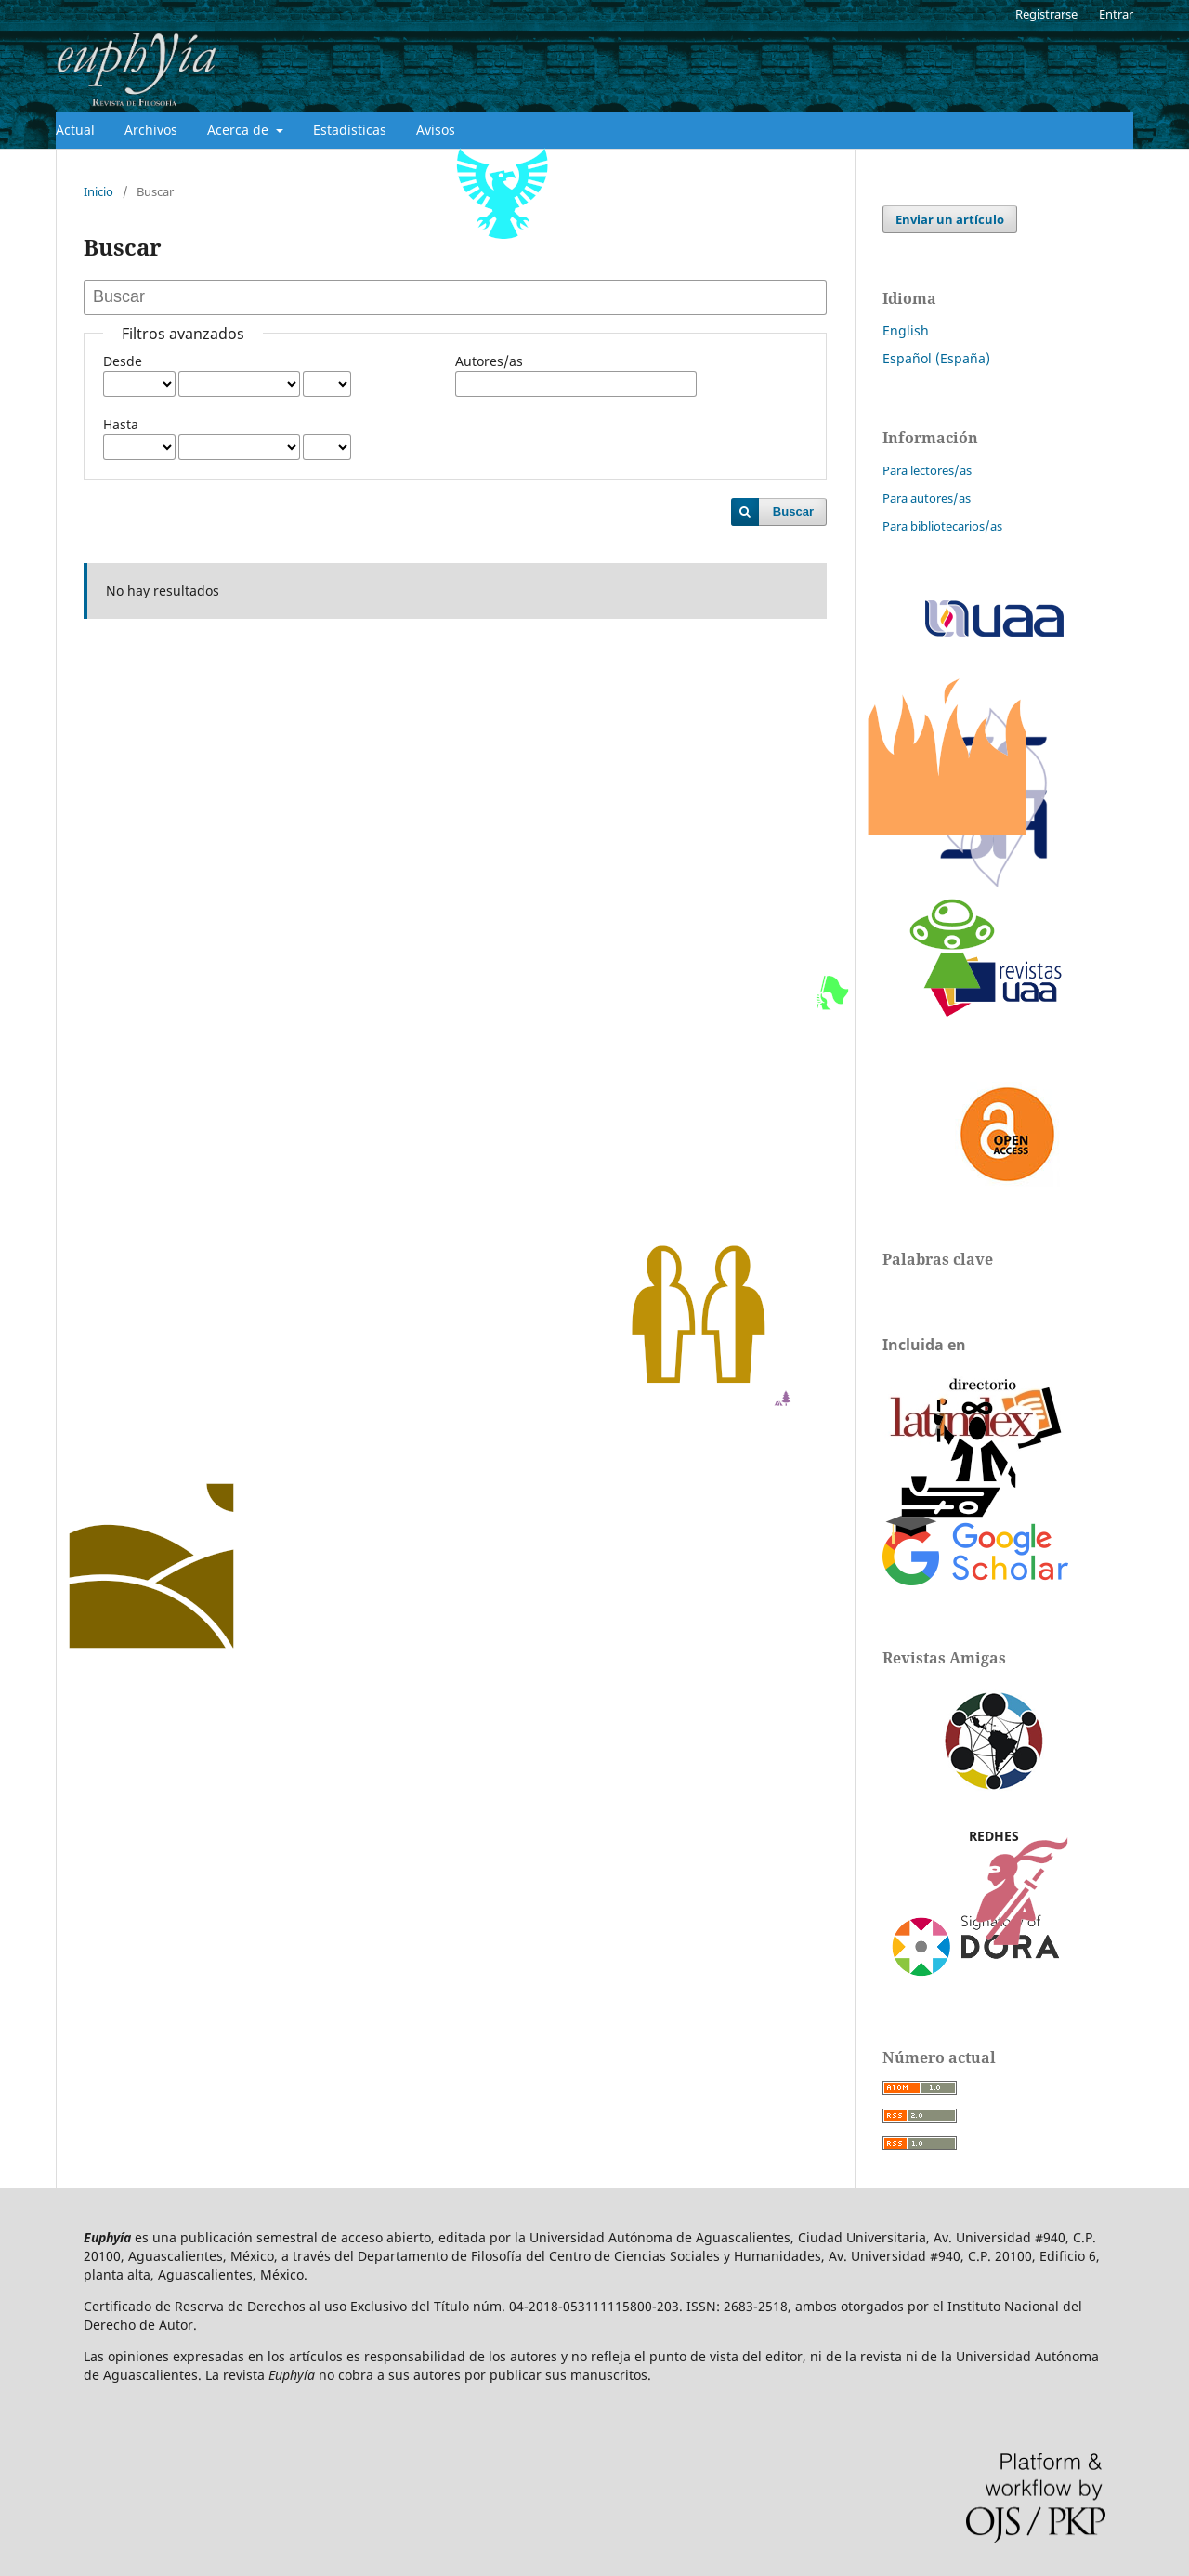 The height and width of the screenshot is (2576, 1189). Describe the element at coordinates (502, 192) in the screenshot. I see `represents a guild, clan, or faction emblem` at that location.